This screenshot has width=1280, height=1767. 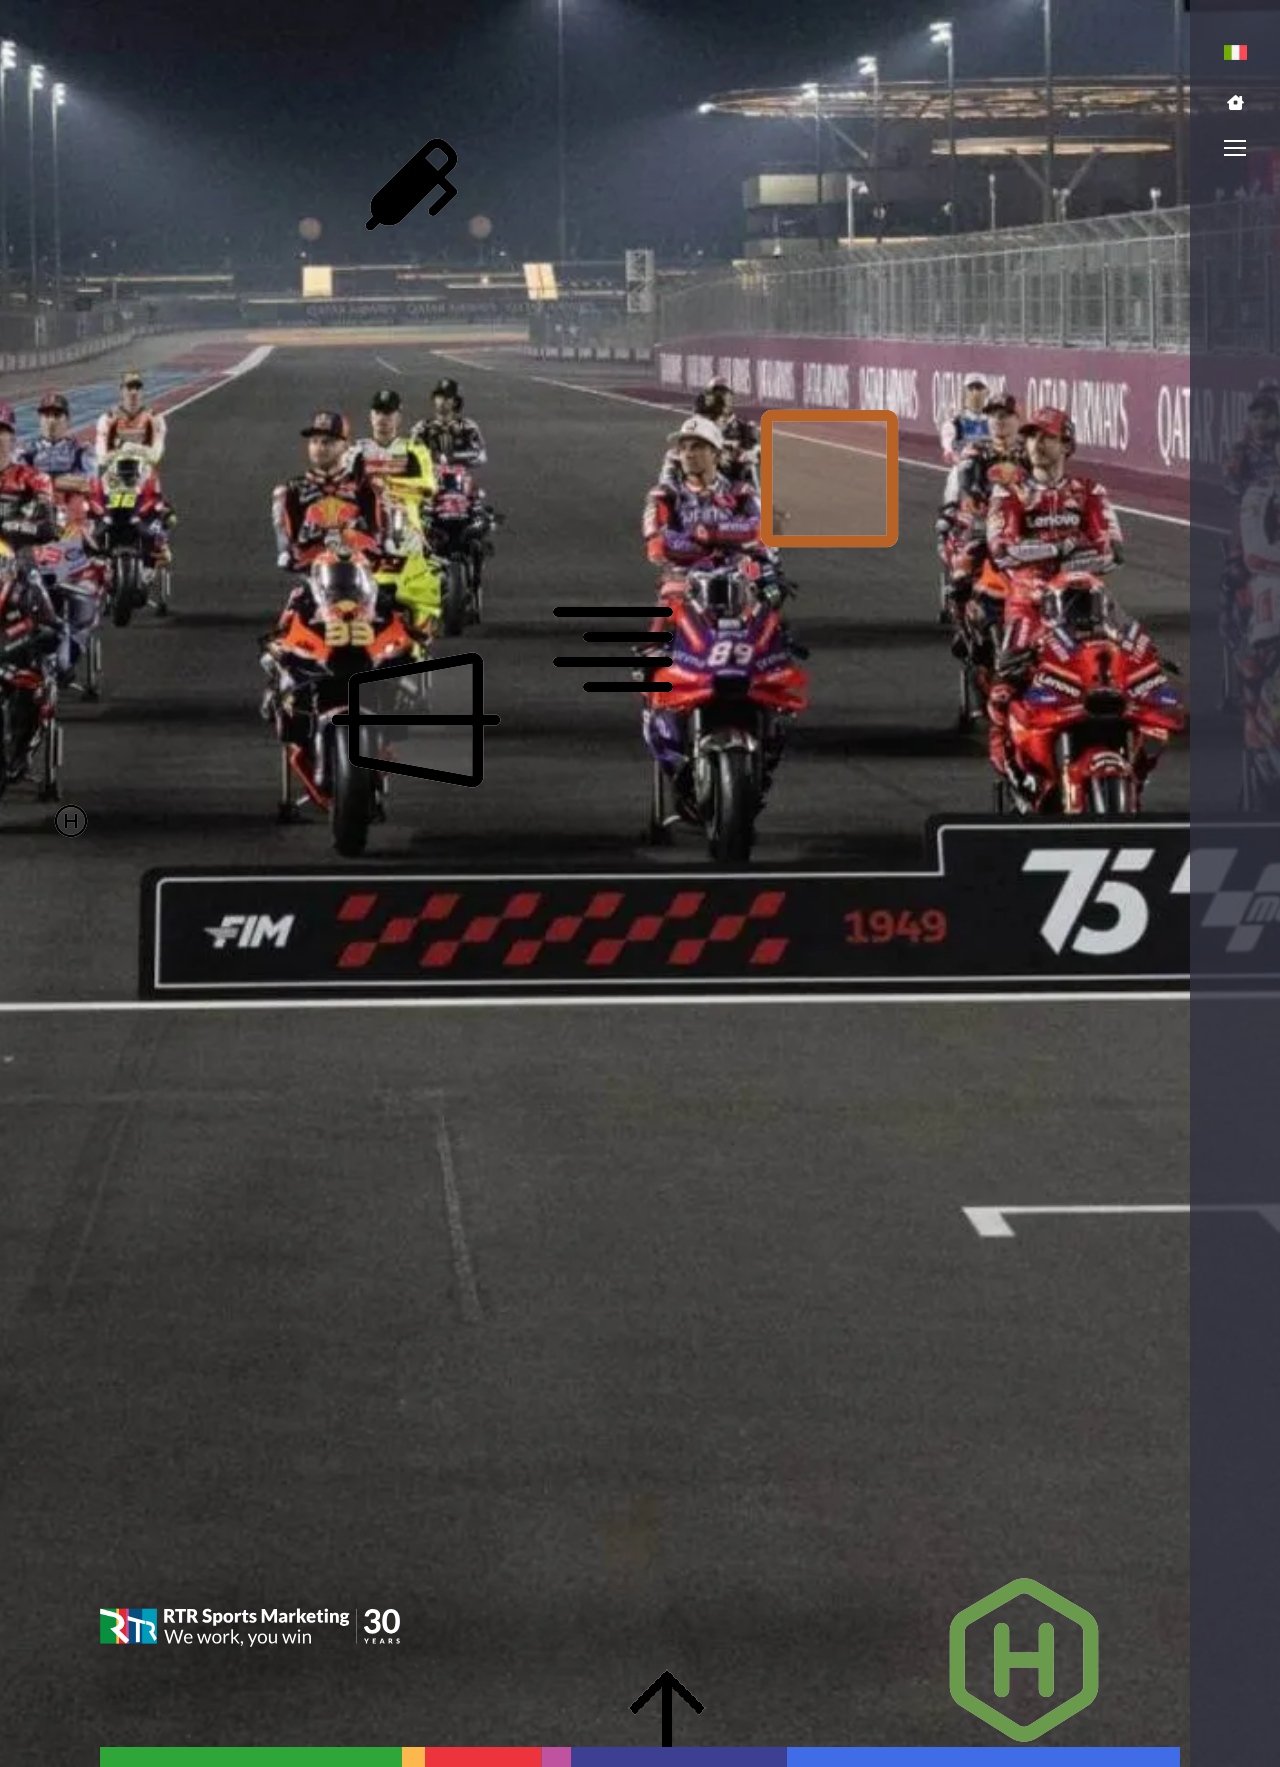 I want to click on align text to the right, so click(x=613, y=652).